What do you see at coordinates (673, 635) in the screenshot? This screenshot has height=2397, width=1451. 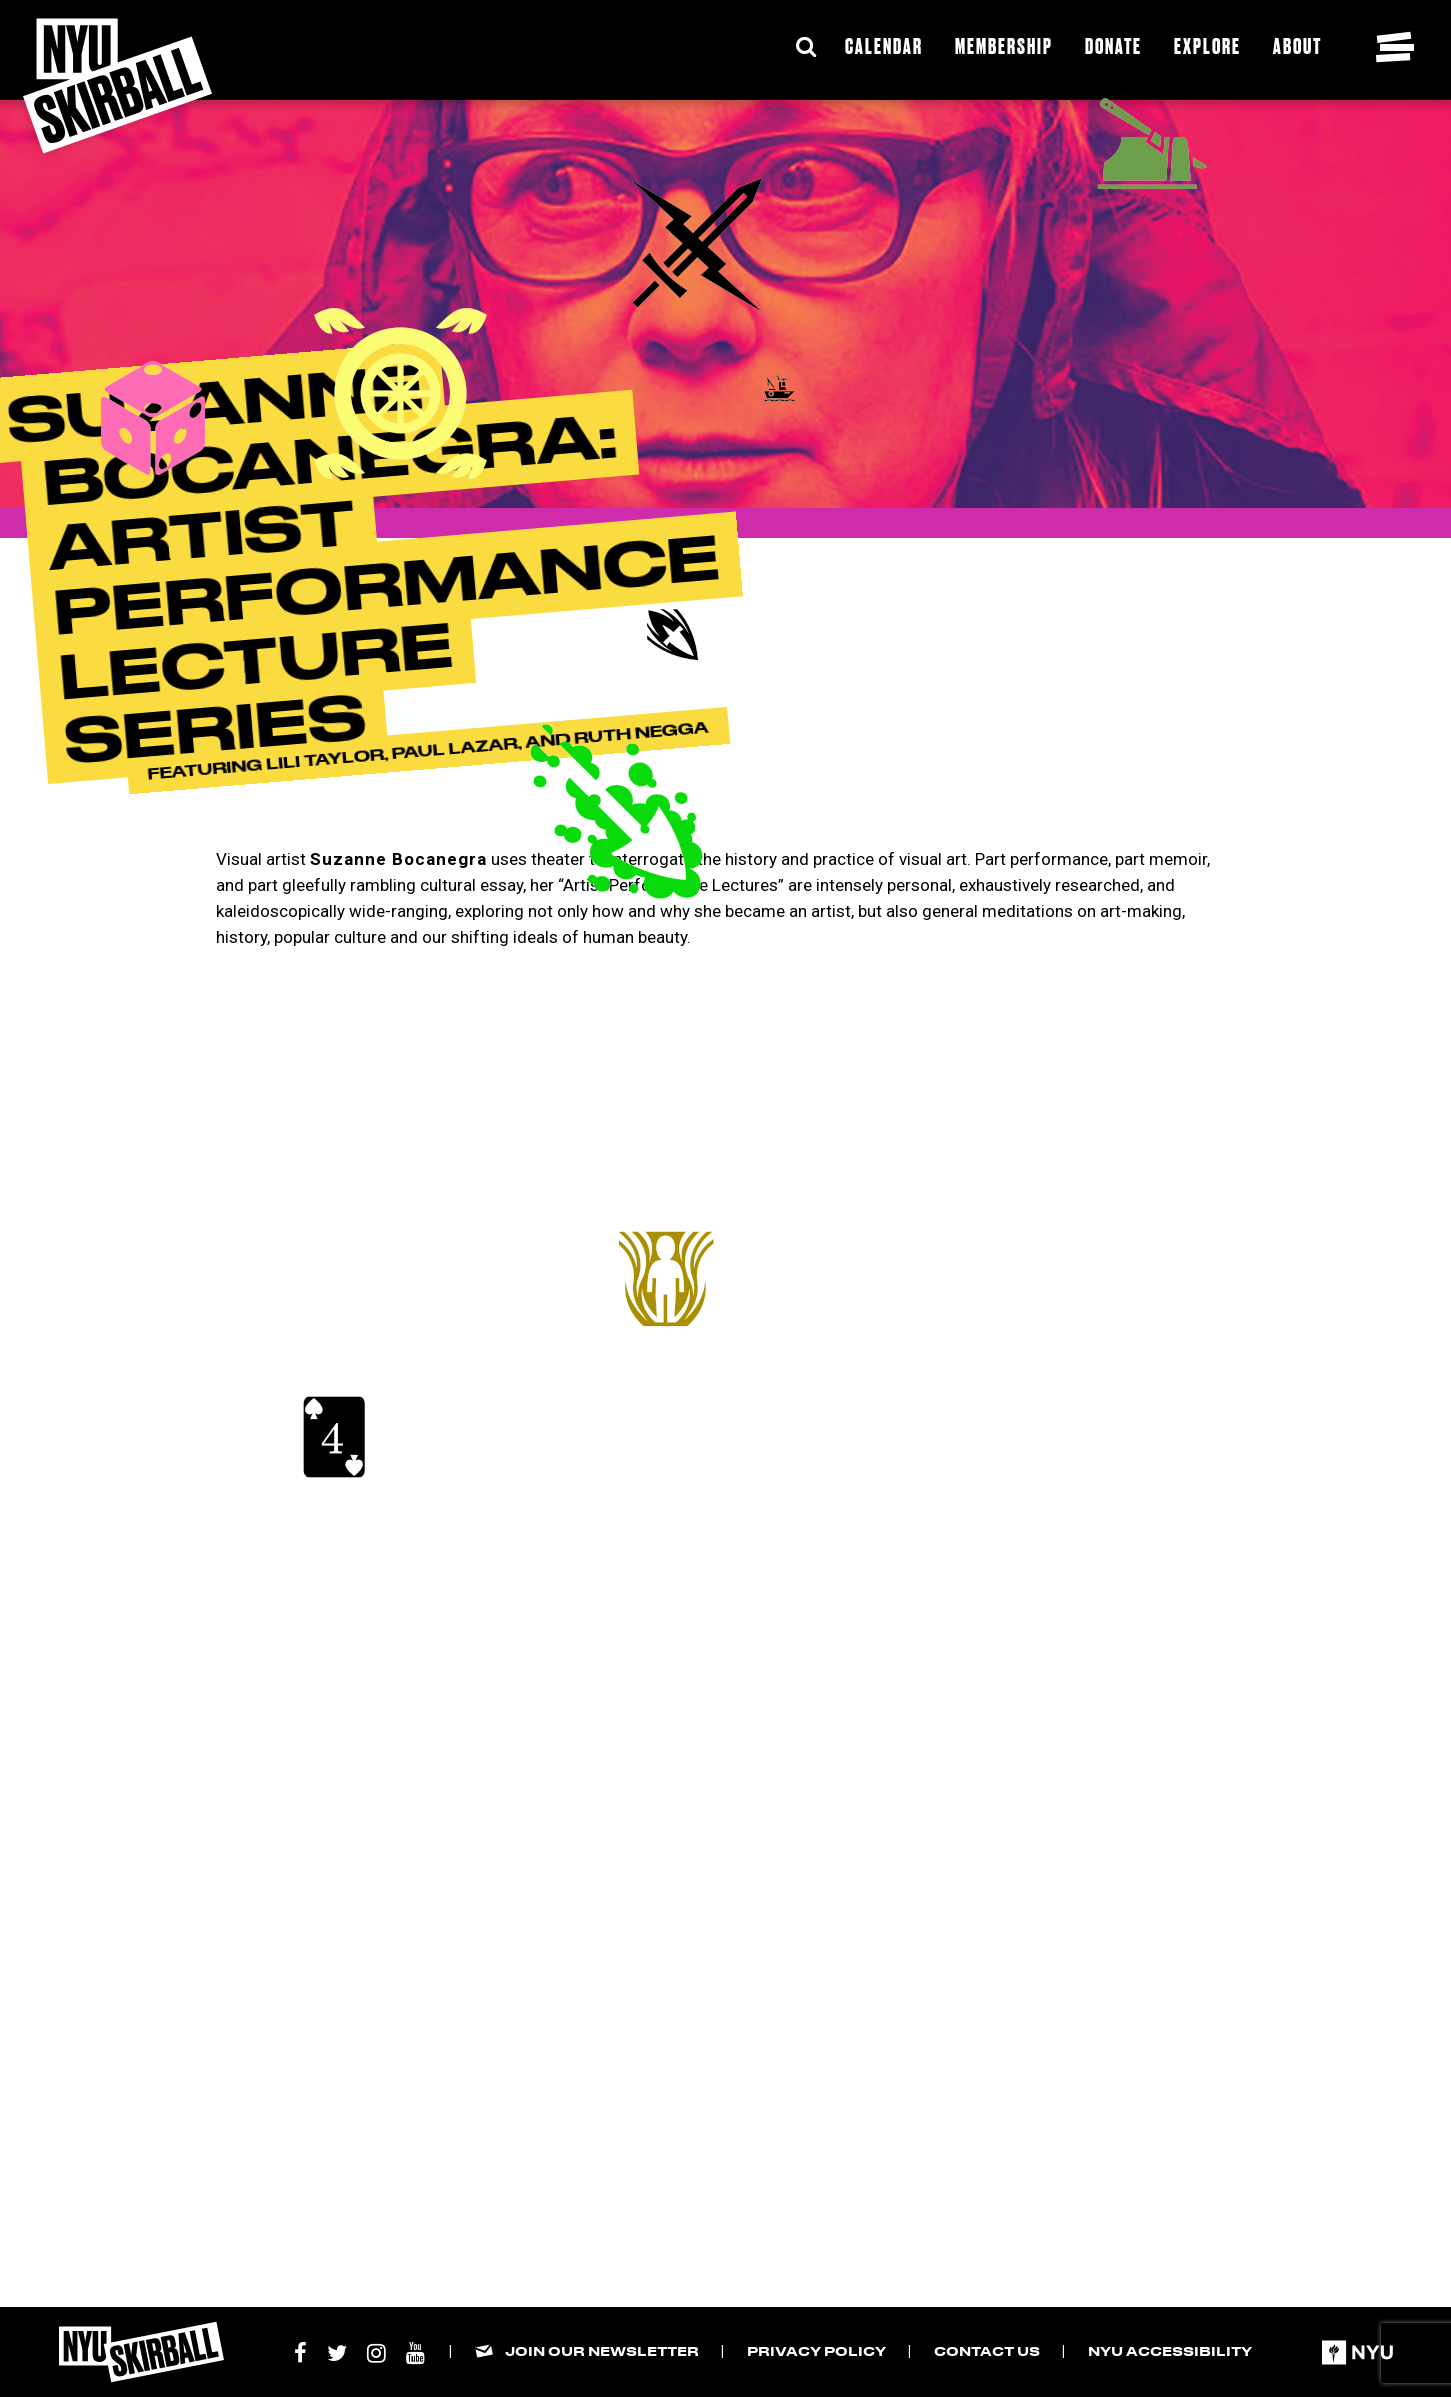 I see `throw or launch a dagger attack` at bounding box center [673, 635].